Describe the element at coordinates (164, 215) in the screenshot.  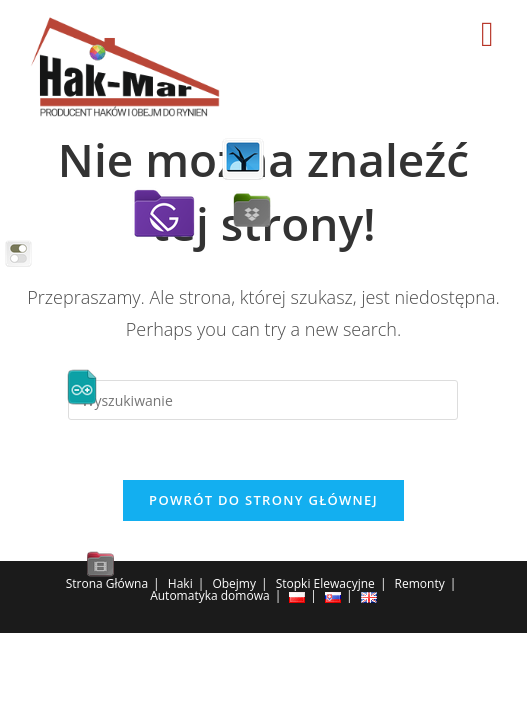
I see `folder containing Gatsby project files` at that location.